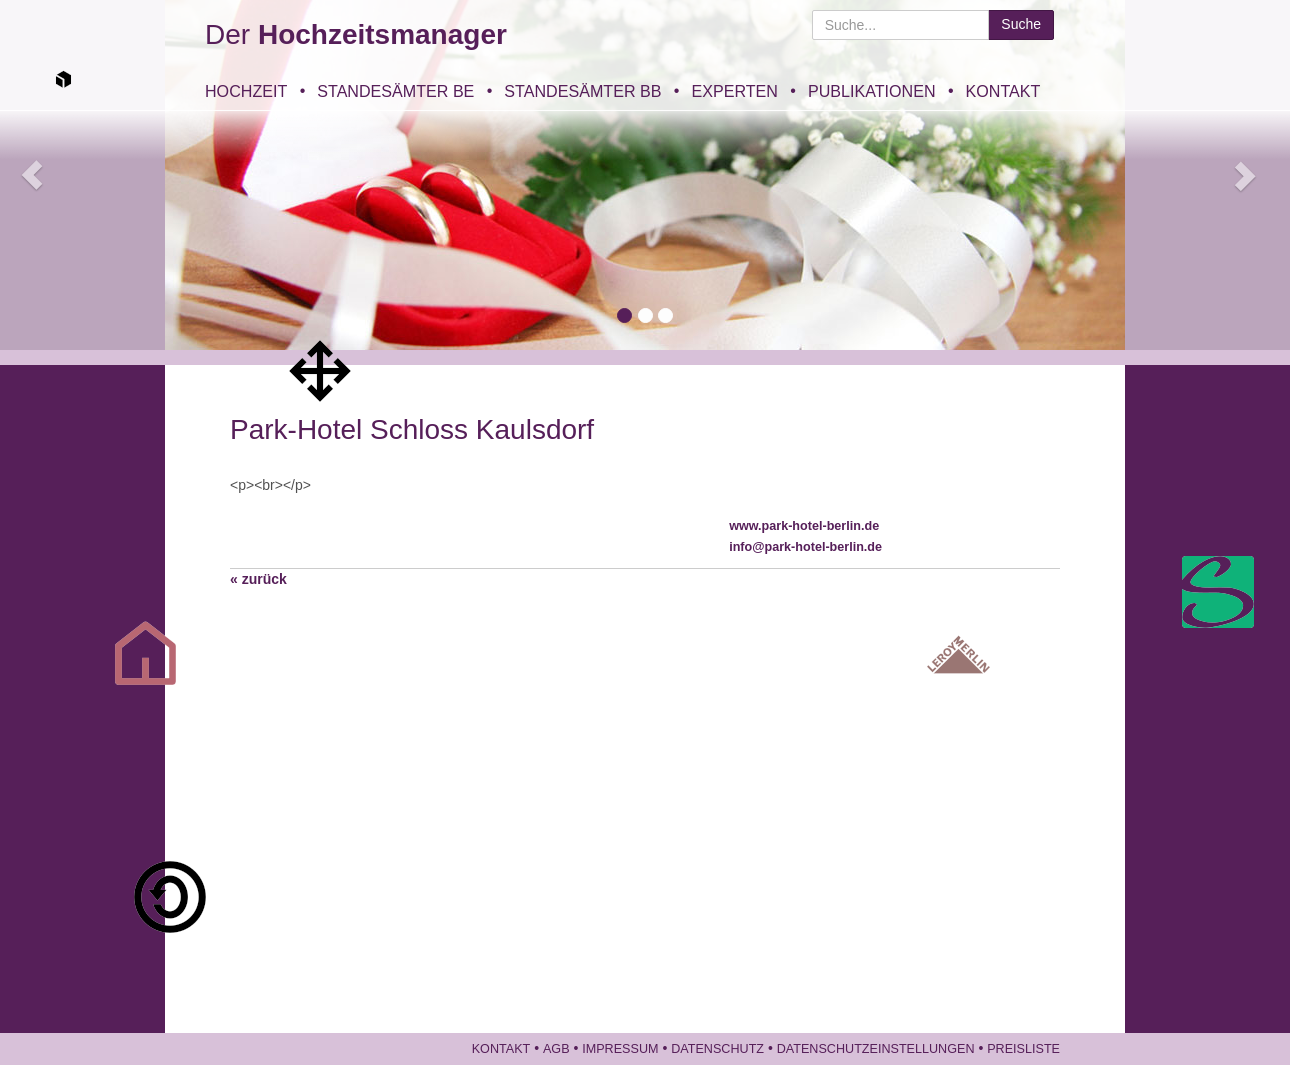 This screenshot has height=1065, width=1290. I want to click on creative commons share-alike license indicator, so click(170, 897).